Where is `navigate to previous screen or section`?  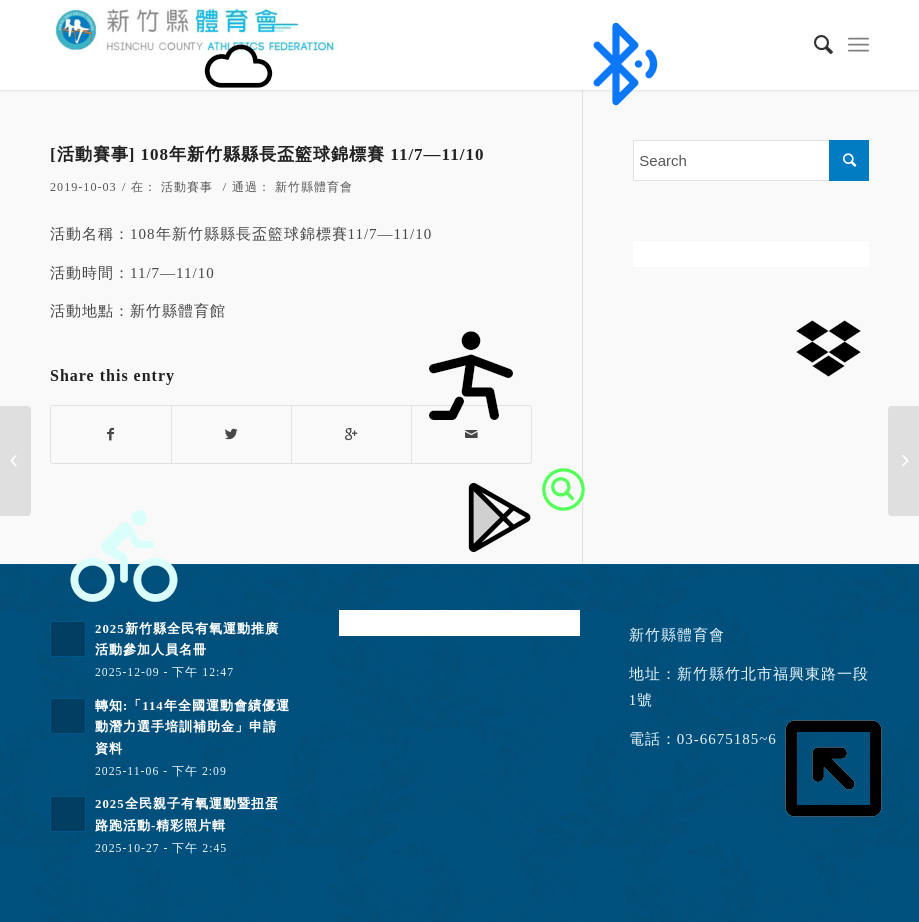 navigate to previous screen or section is located at coordinates (833, 768).